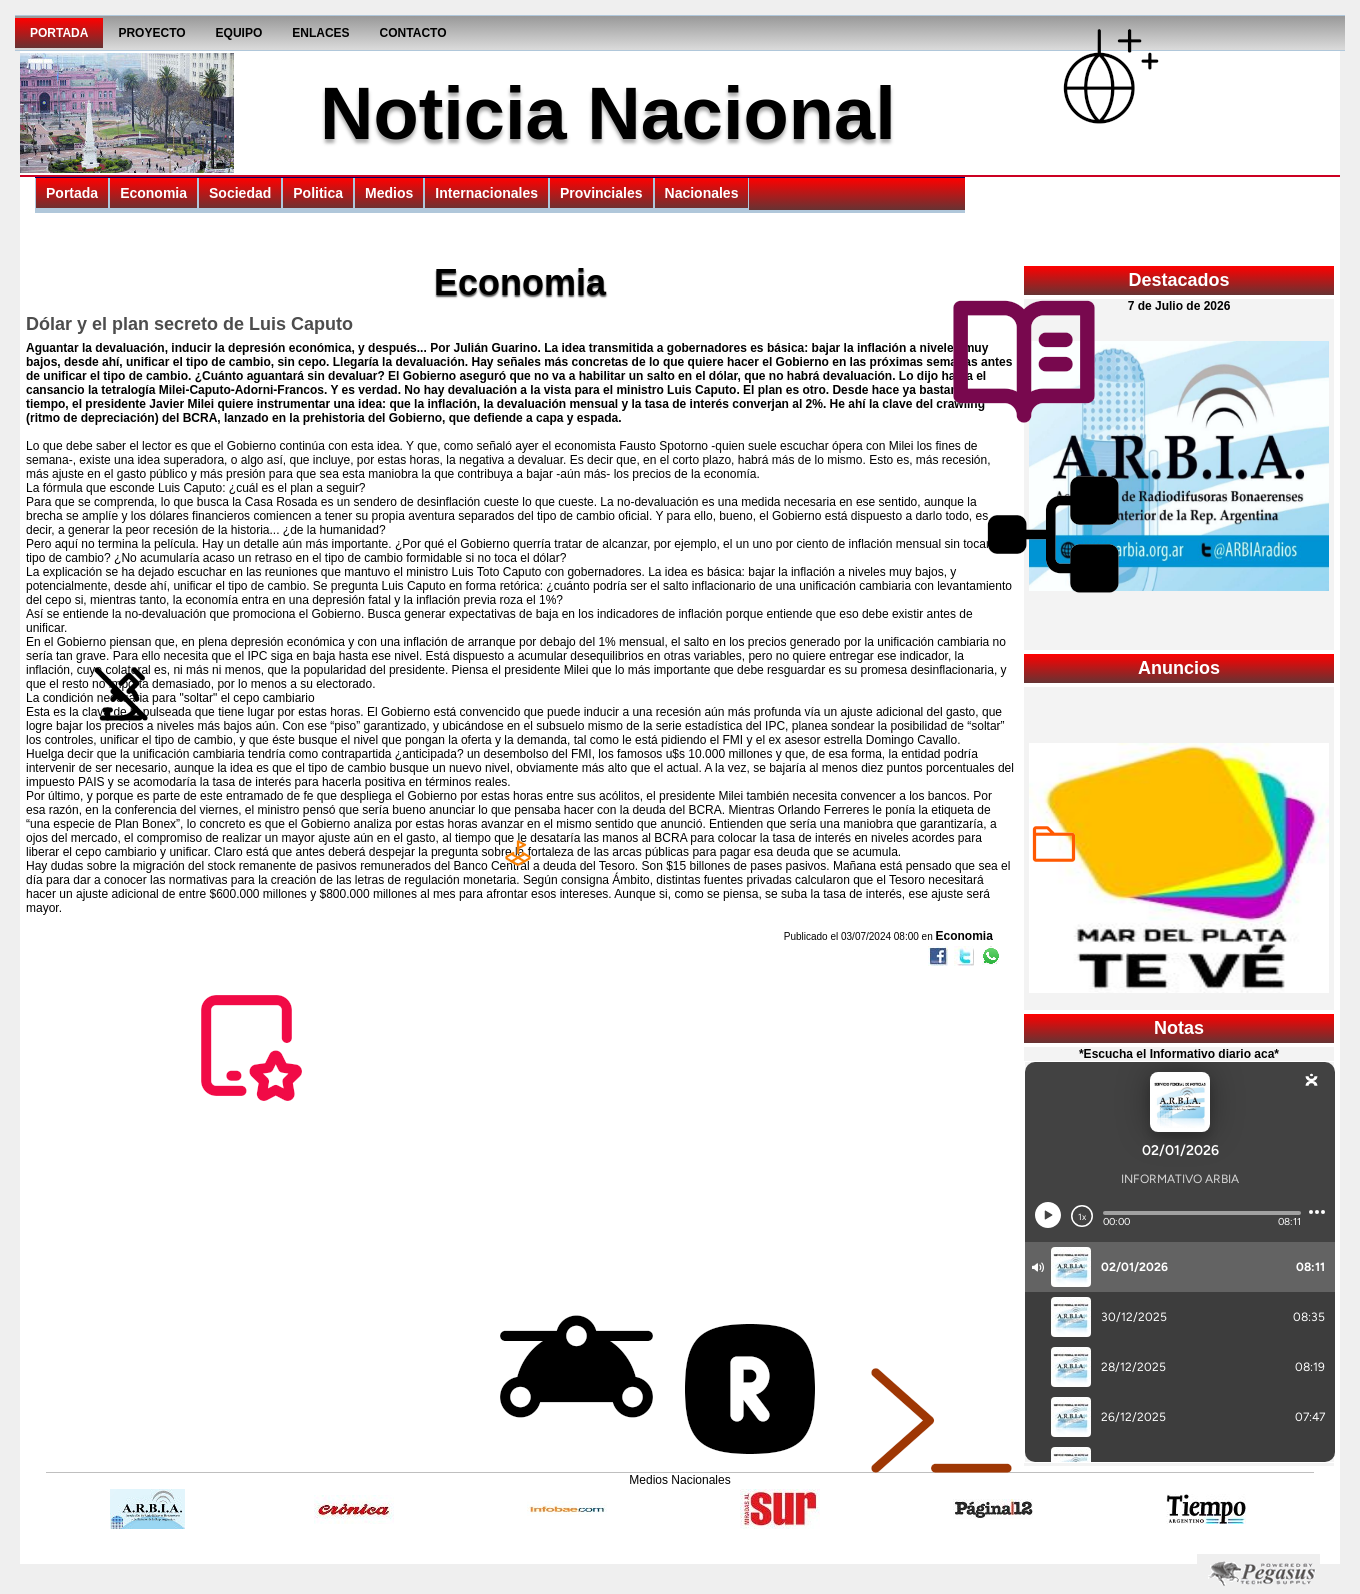  What do you see at coordinates (121, 694) in the screenshot?
I see `microscope feature disabled` at bounding box center [121, 694].